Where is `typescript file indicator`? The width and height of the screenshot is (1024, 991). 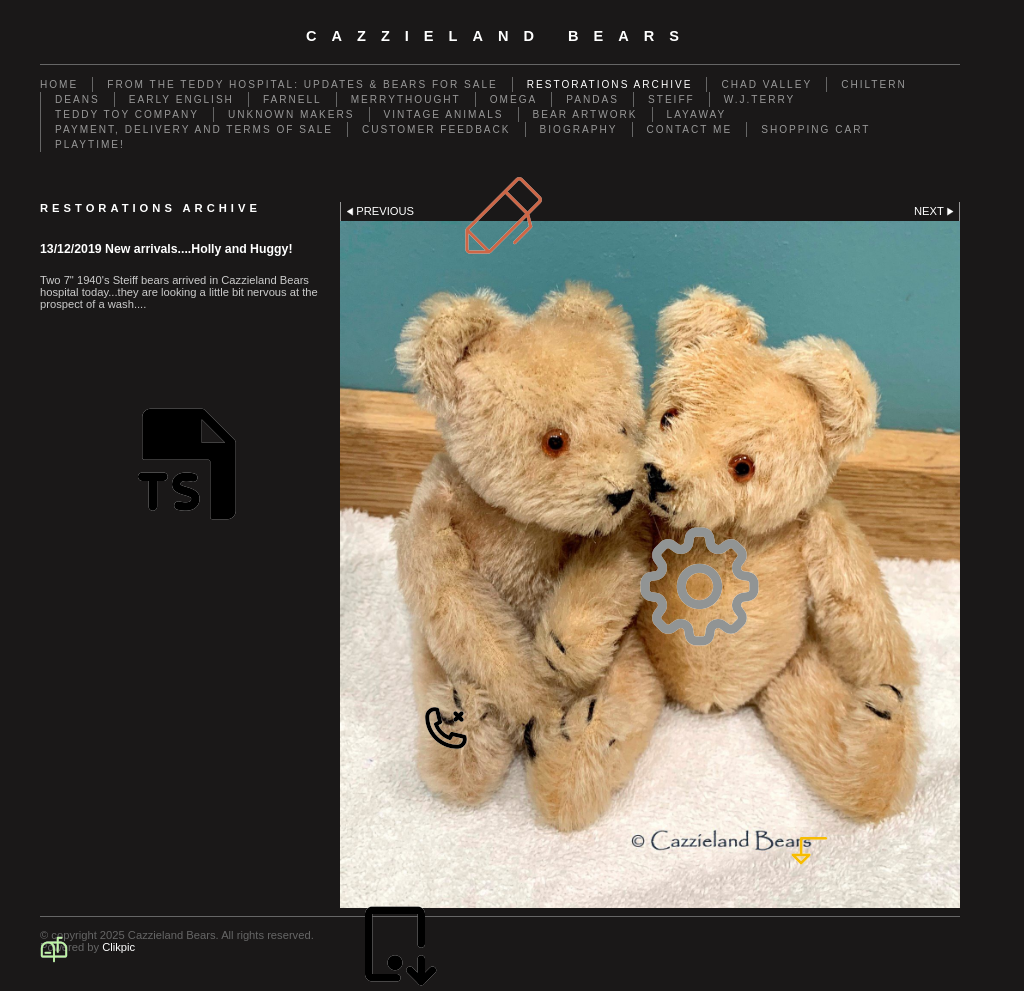 typescript file indicator is located at coordinates (189, 464).